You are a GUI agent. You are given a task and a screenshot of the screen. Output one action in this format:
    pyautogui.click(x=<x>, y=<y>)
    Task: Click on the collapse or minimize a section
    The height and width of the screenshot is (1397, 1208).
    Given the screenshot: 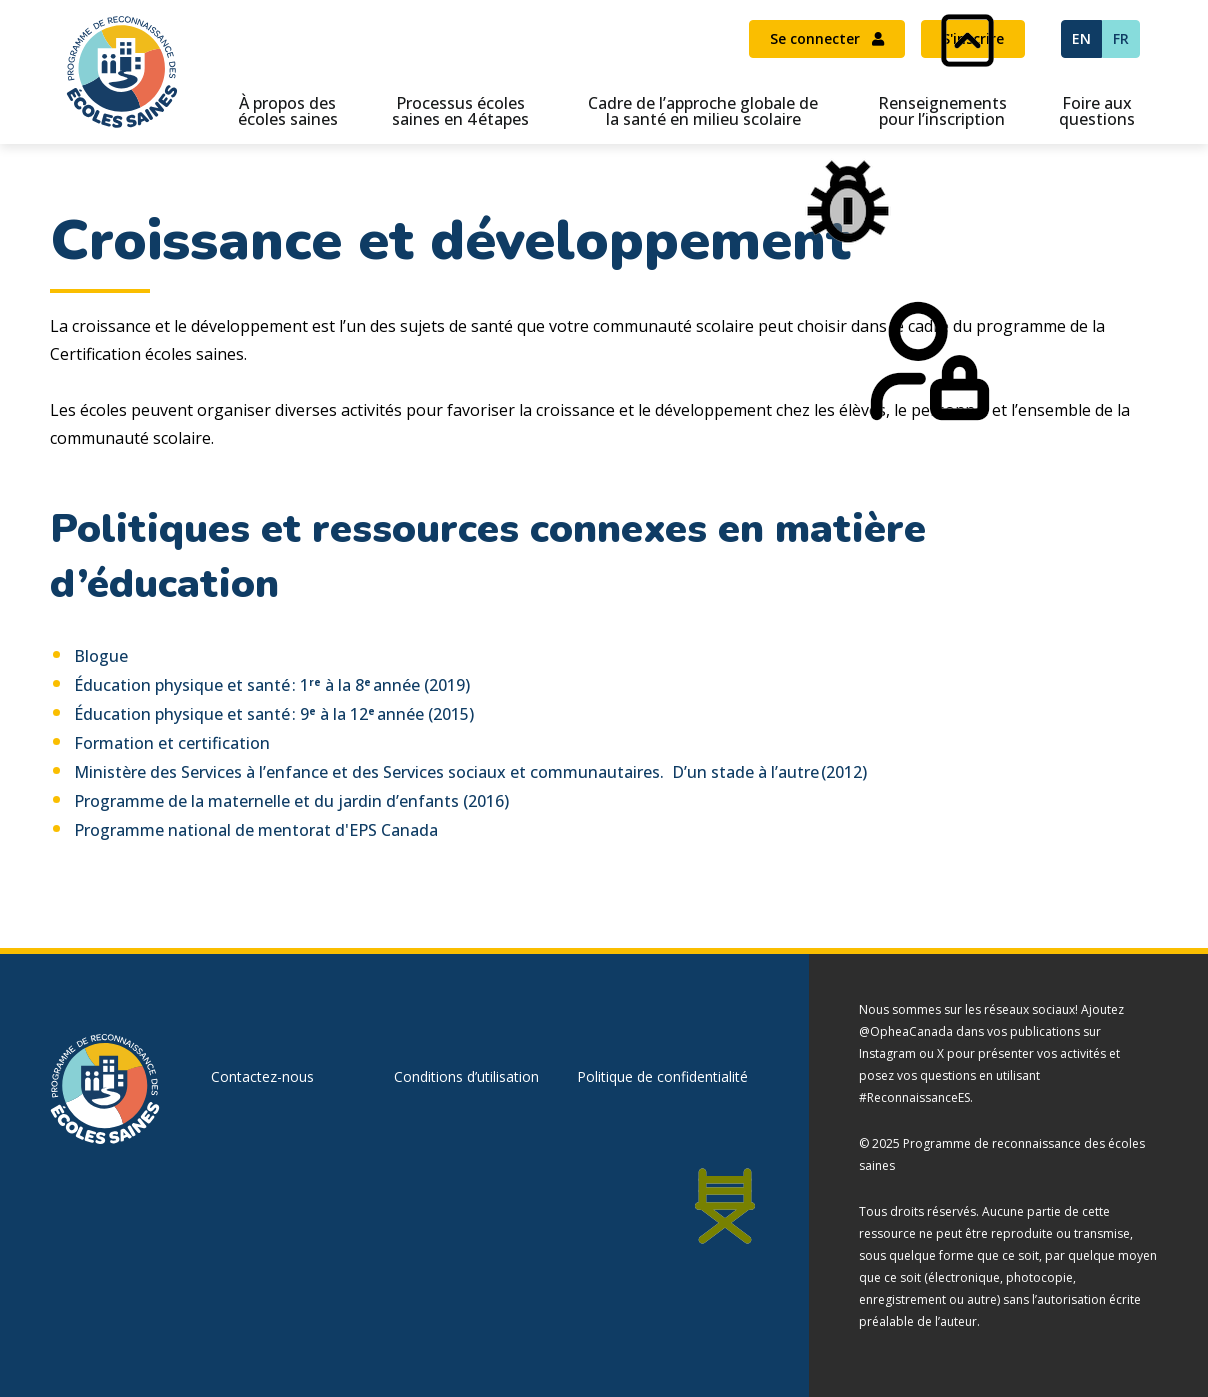 What is the action you would take?
    pyautogui.click(x=967, y=40)
    